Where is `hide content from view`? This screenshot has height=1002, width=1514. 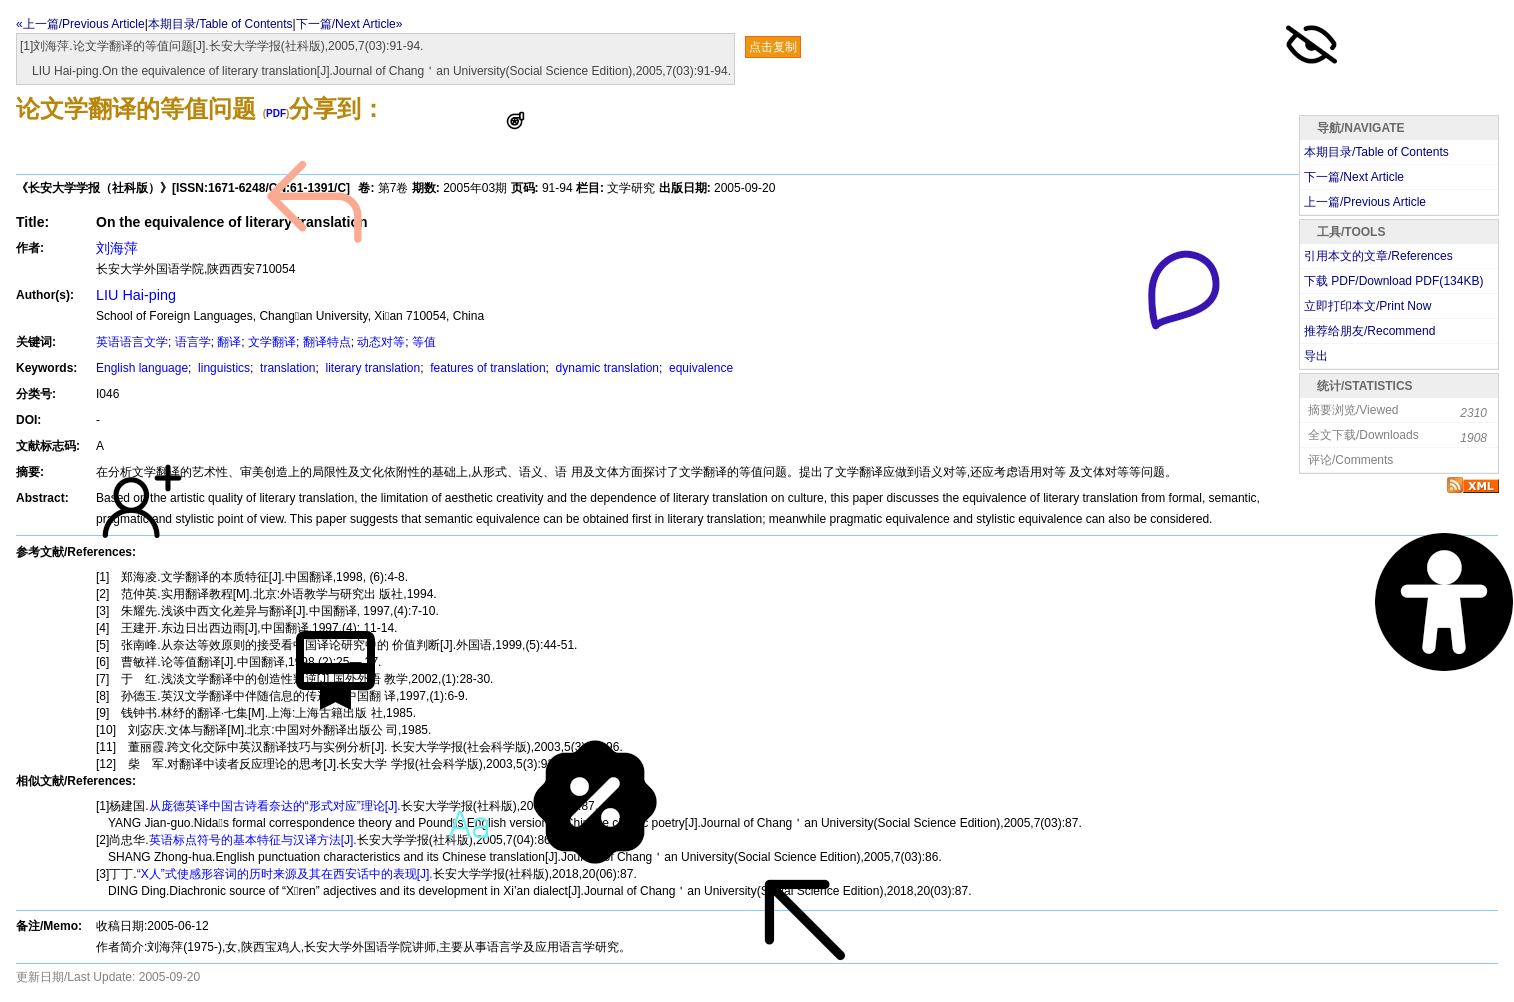
hide content from view is located at coordinates (1311, 44).